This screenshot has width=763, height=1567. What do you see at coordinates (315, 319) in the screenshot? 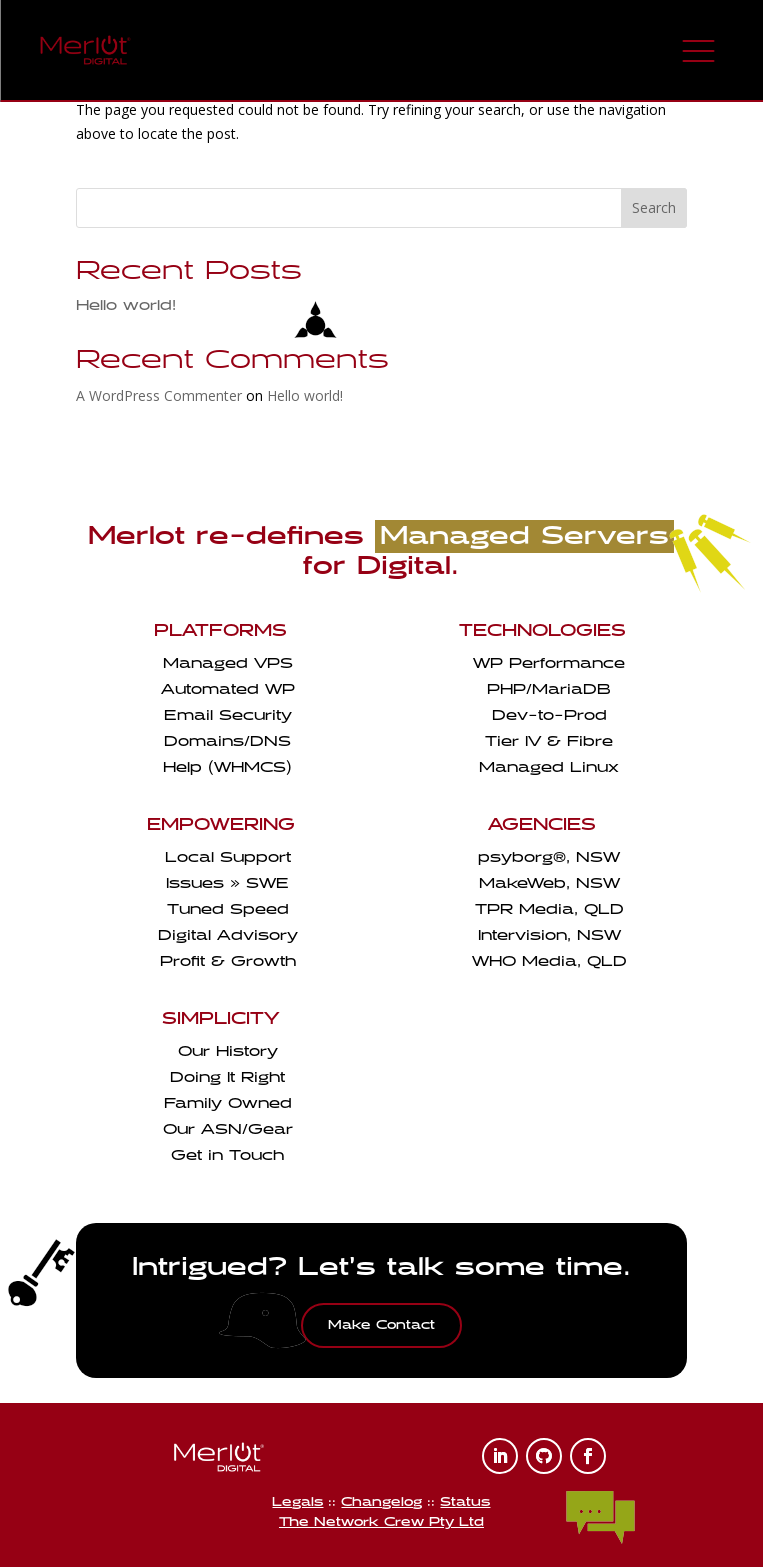
I see `indicates player has reached level three` at bounding box center [315, 319].